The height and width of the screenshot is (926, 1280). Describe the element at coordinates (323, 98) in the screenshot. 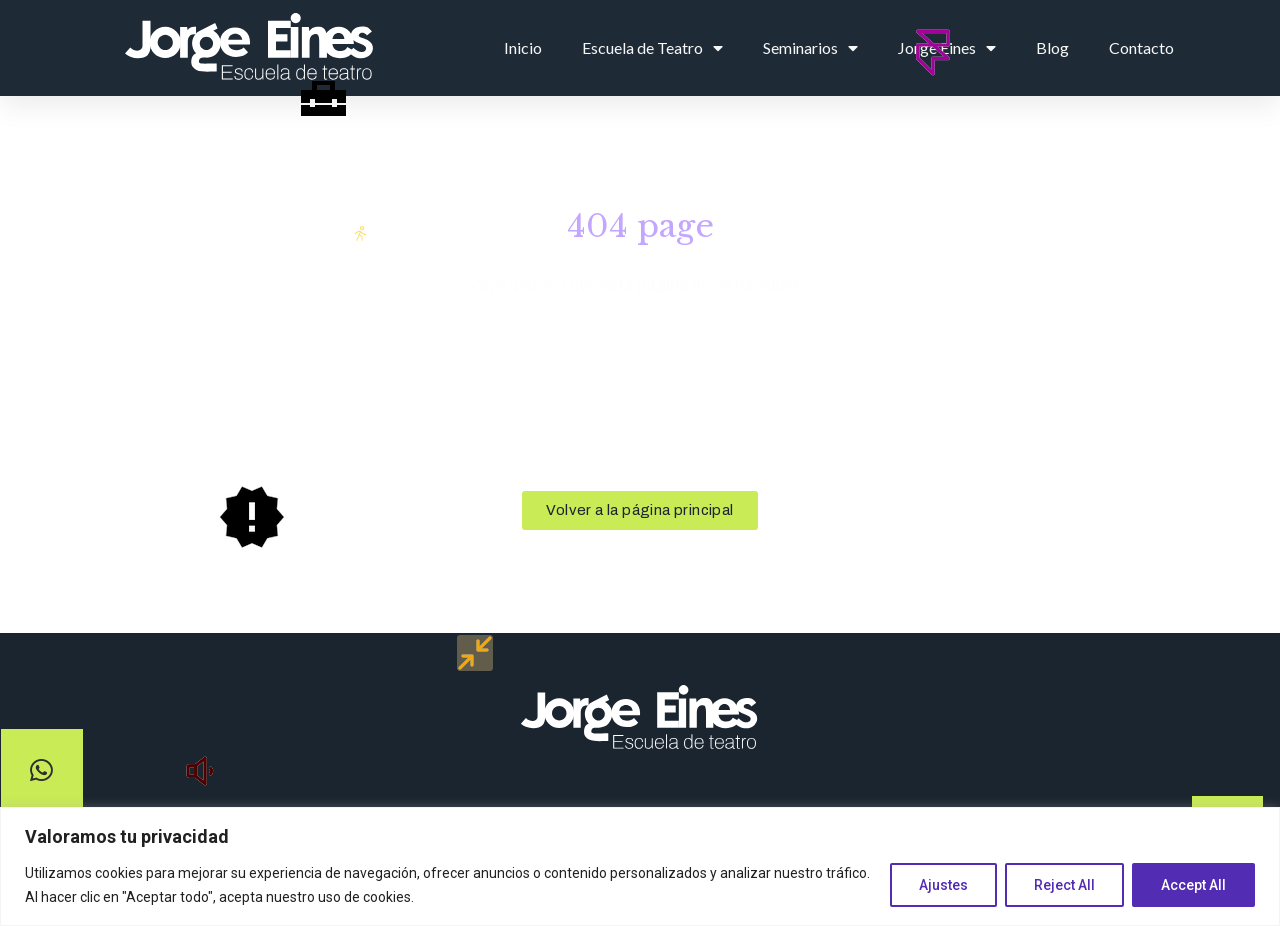

I see `access home repair services` at that location.